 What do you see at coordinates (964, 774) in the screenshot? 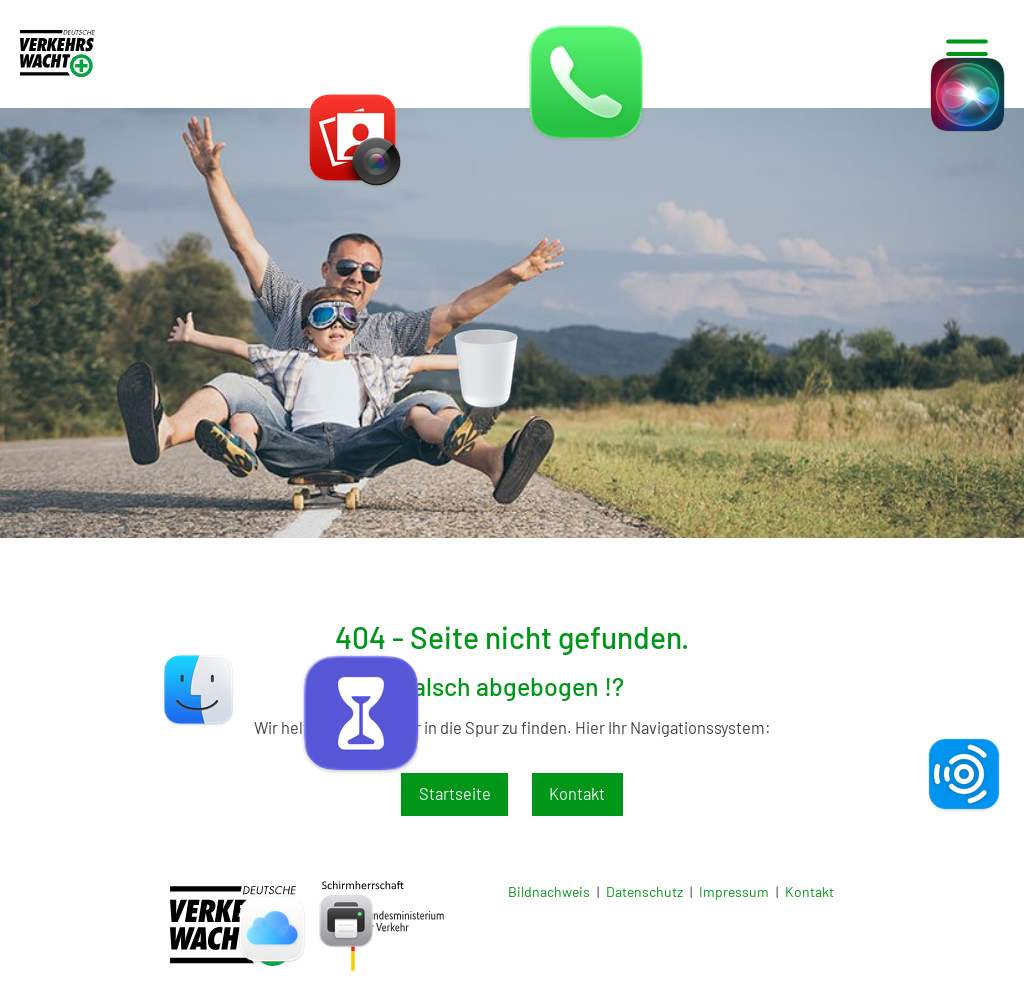
I see `open ubuntu studio application` at bounding box center [964, 774].